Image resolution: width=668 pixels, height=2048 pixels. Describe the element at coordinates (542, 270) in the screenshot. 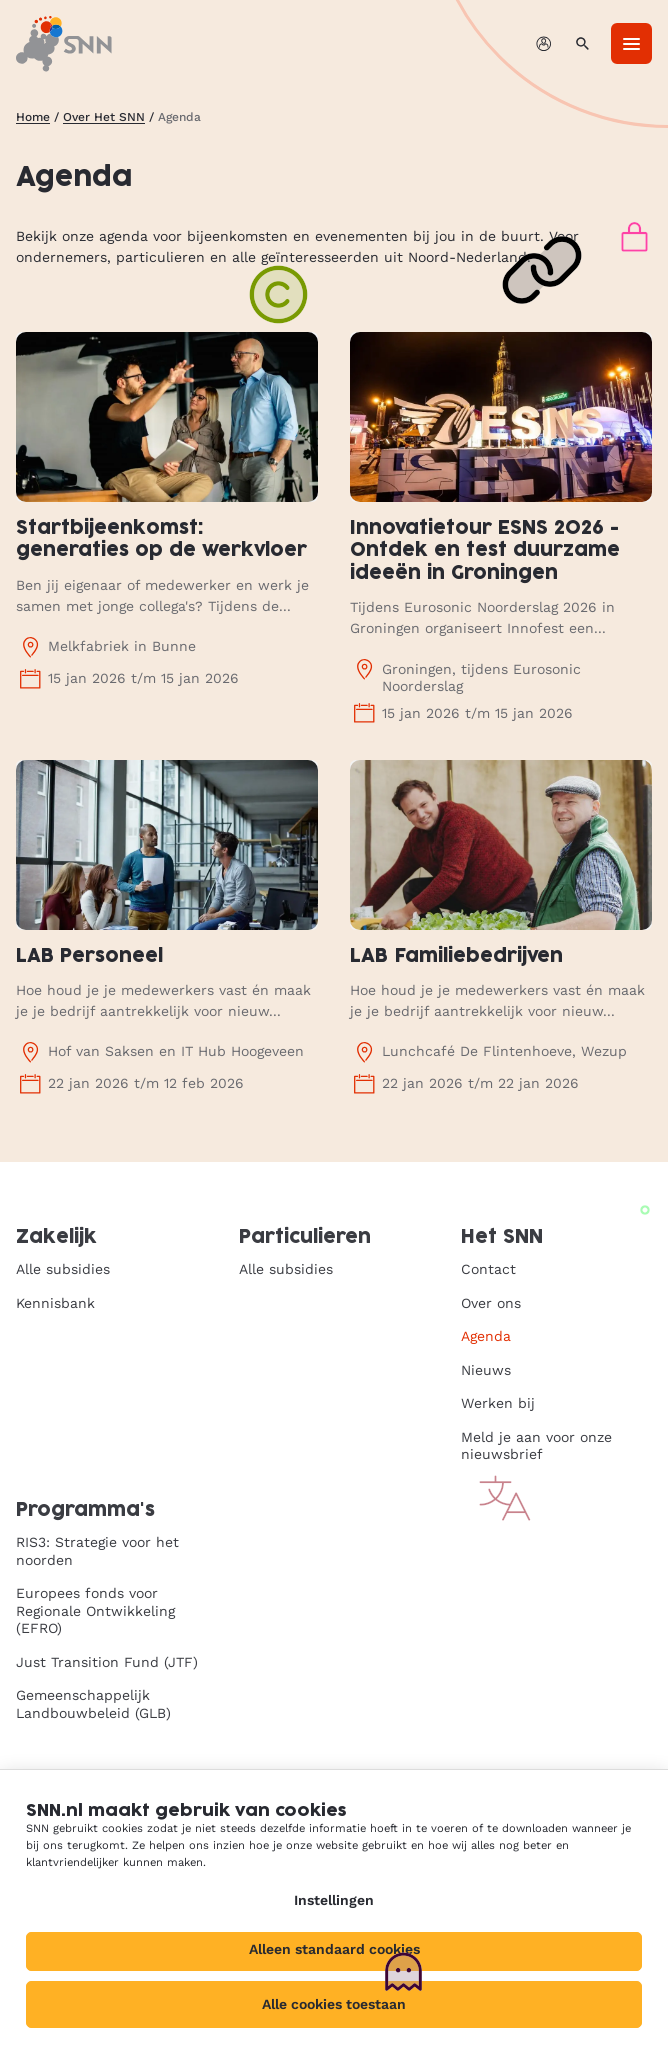

I see `copy or share a link` at that location.